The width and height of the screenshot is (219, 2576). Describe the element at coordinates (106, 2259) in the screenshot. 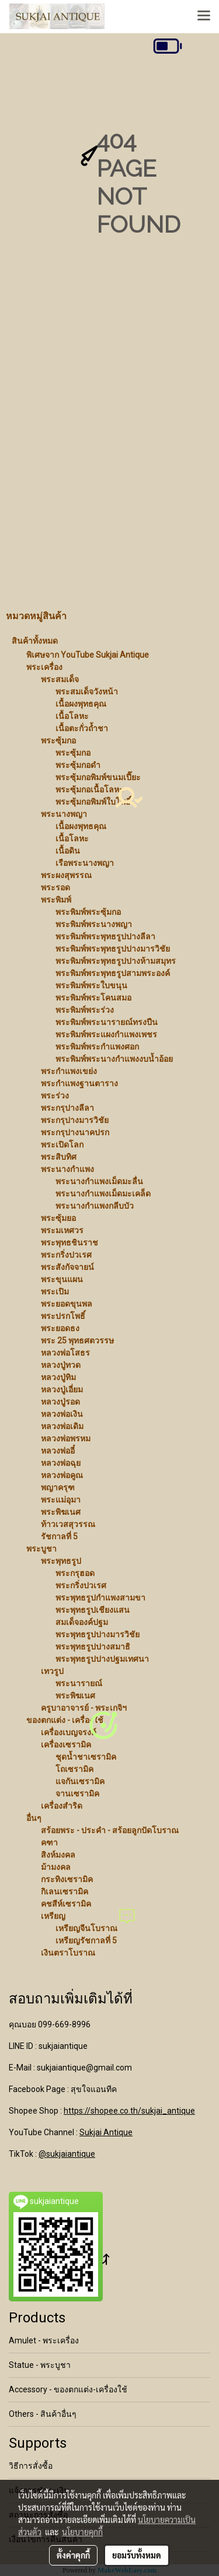

I see `merge content or branches to the left` at that location.